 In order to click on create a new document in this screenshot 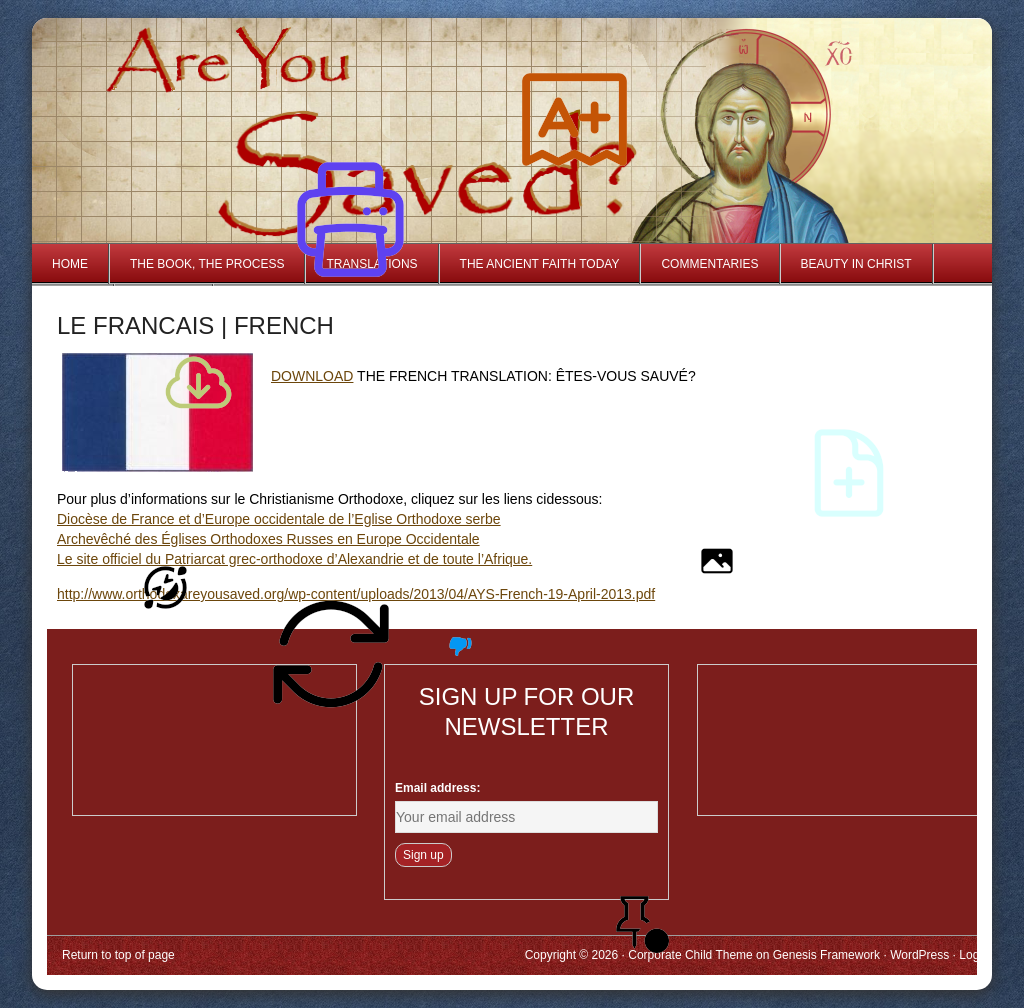, I will do `click(849, 473)`.